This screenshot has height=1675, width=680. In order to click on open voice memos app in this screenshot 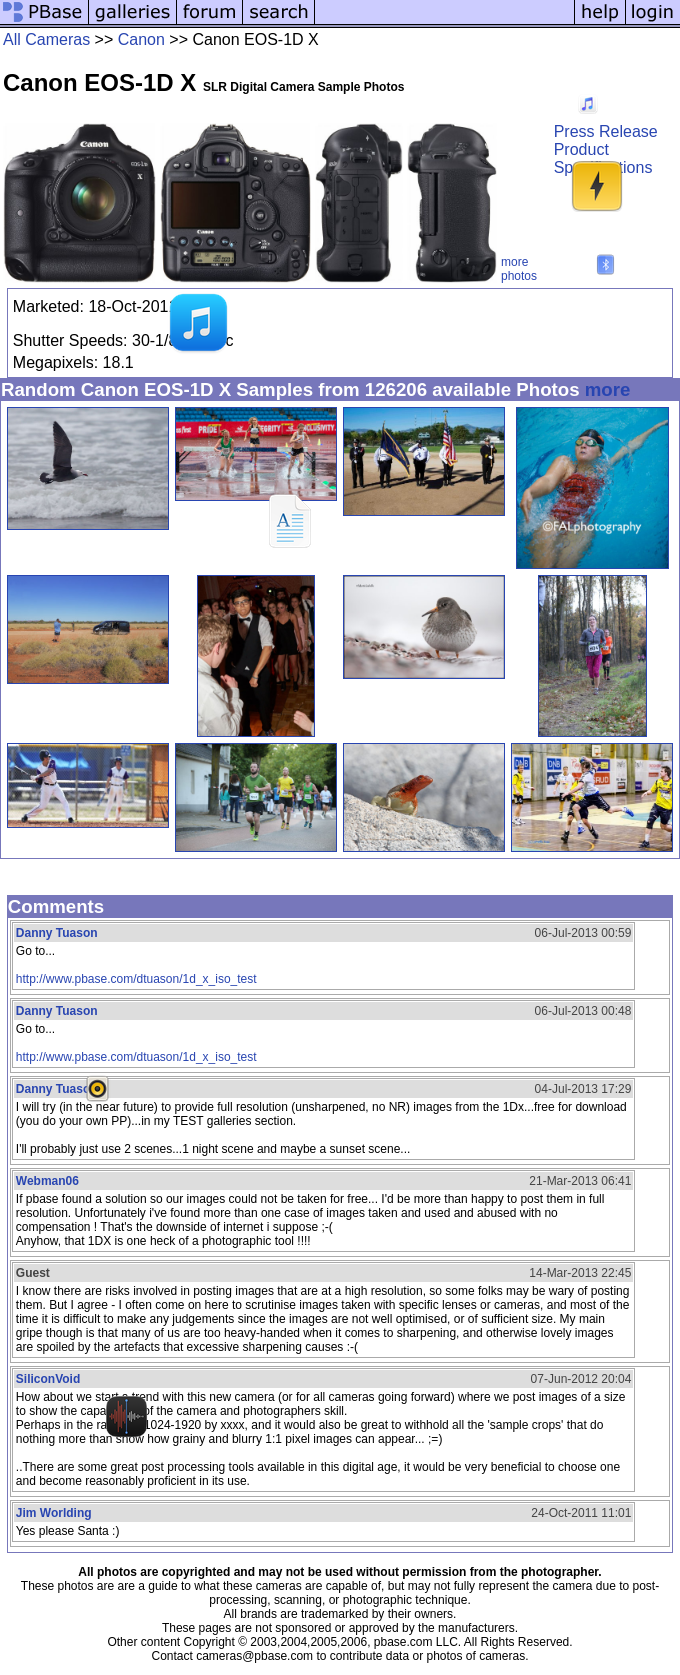, I will do `click(126, 1416)`.